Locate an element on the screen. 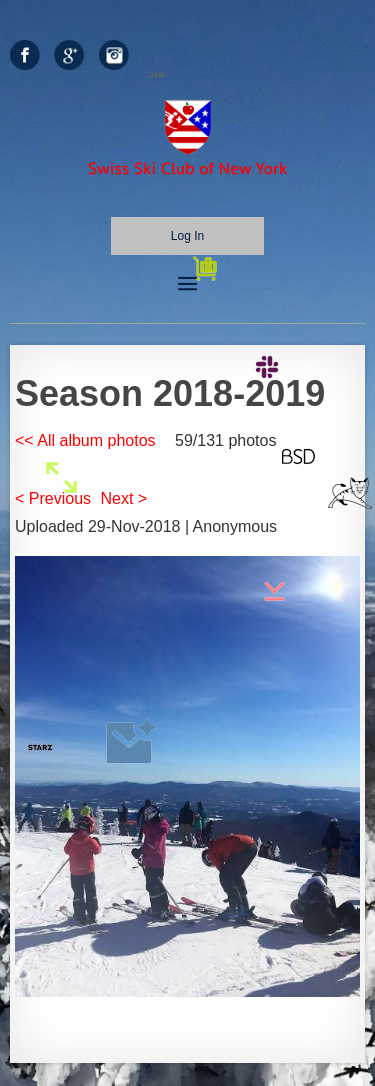 The width and height of the screenshot is (375, 1086). expand content to full screen is located at coordinates (61, 477).